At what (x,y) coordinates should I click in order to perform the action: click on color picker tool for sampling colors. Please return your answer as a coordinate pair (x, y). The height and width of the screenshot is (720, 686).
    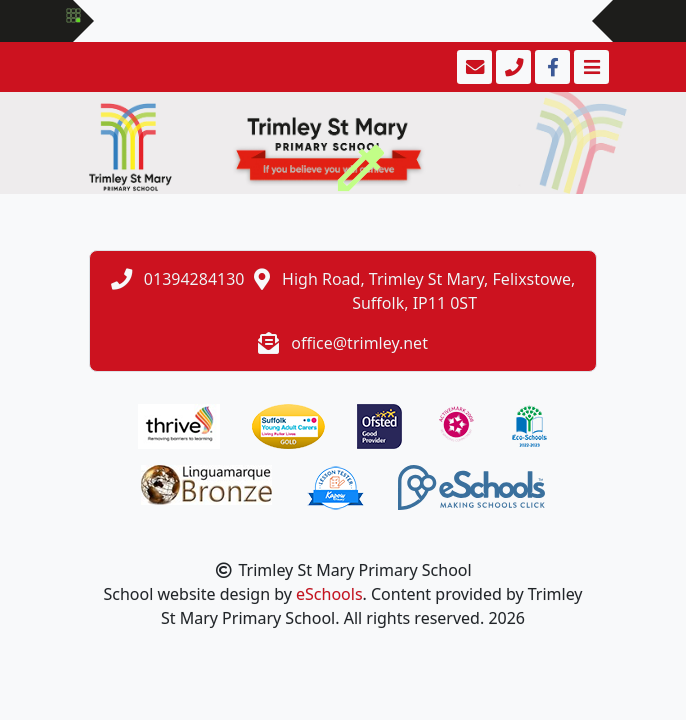
    Looking at the image, I should click on (361, 167).